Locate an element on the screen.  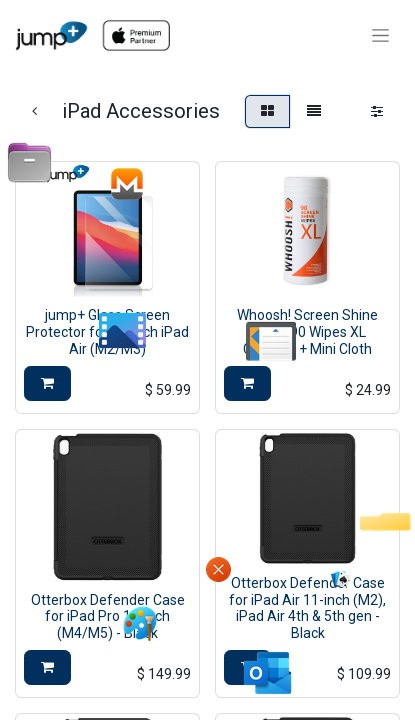
open Microsoft Outlook email app is located at coordinates (268, 673).